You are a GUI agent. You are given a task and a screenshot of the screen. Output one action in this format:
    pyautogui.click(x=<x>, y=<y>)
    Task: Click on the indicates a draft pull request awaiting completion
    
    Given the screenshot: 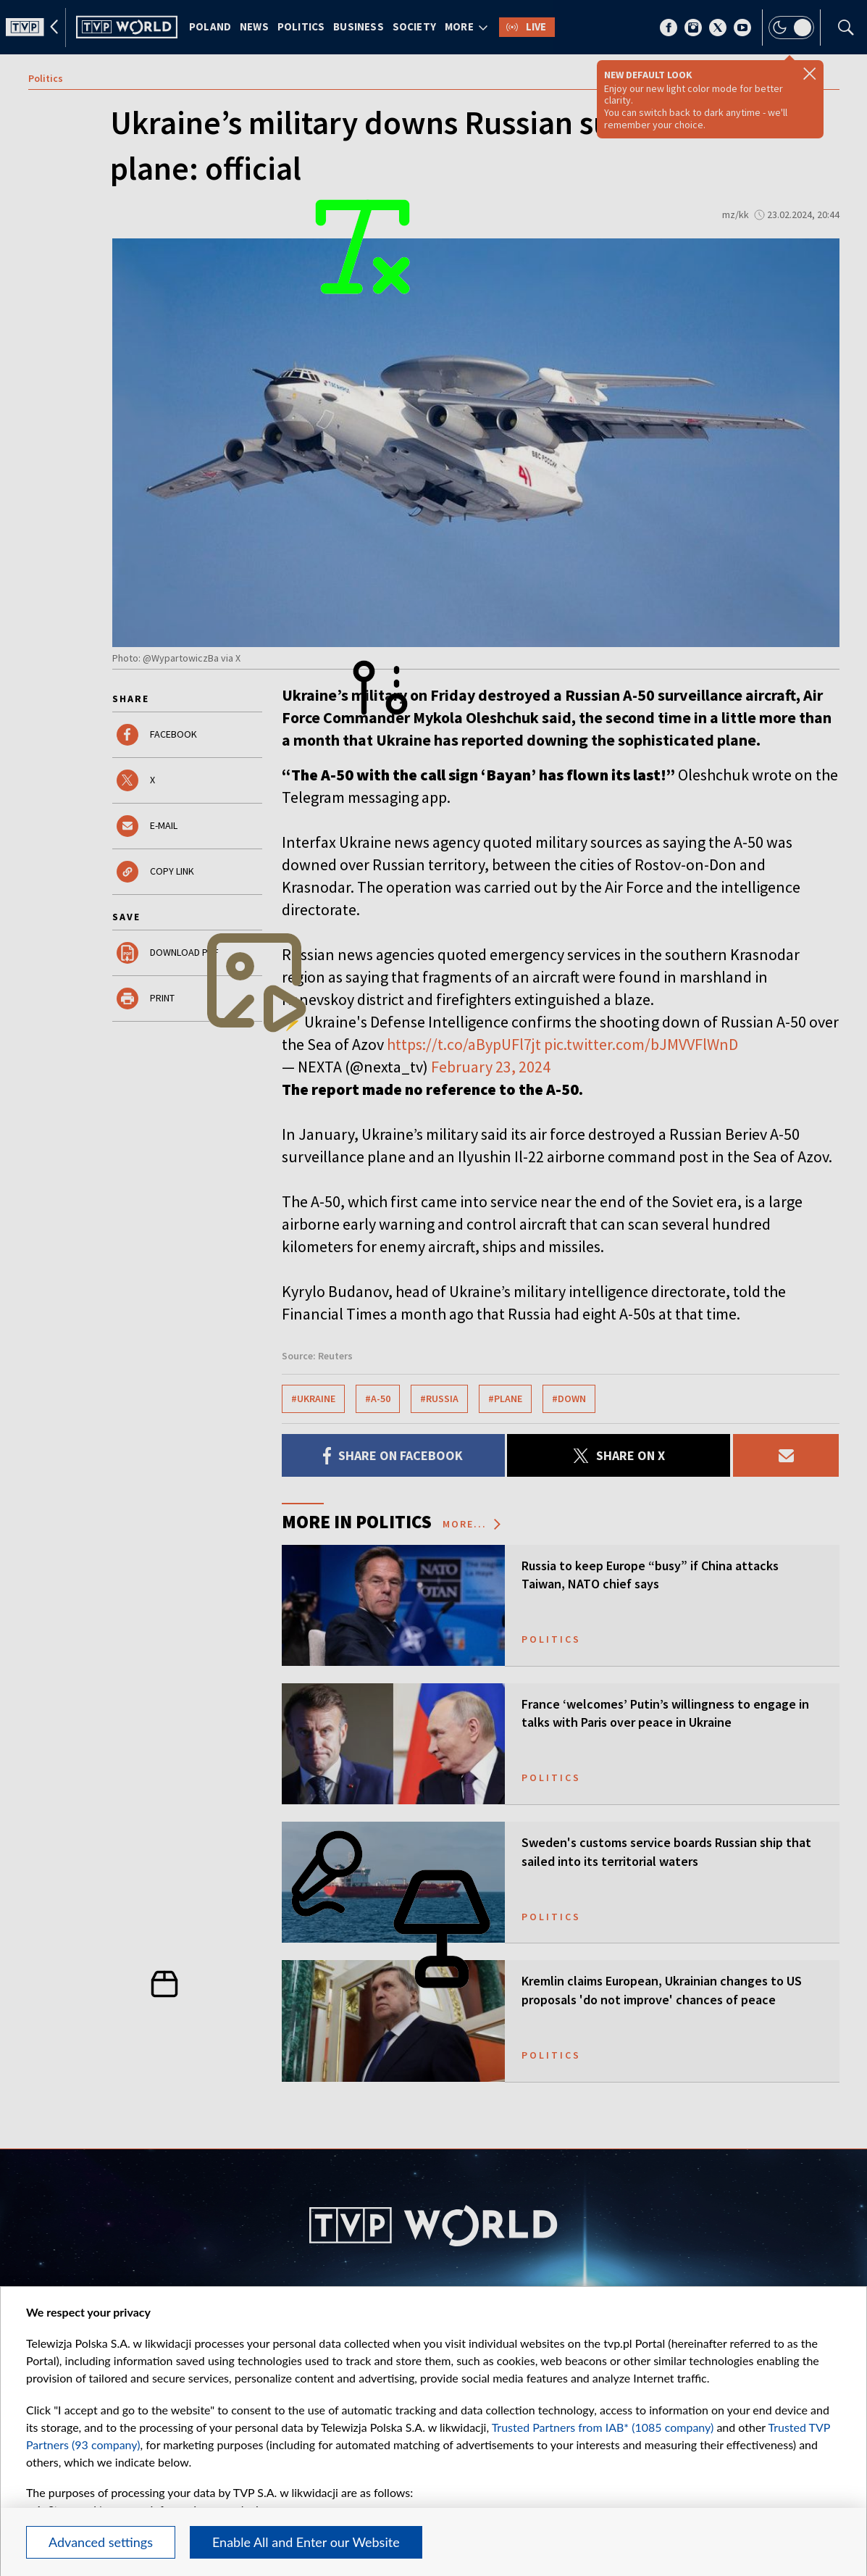 What is the action you would take?
    pyautogui.click(x=380, y=688)
    